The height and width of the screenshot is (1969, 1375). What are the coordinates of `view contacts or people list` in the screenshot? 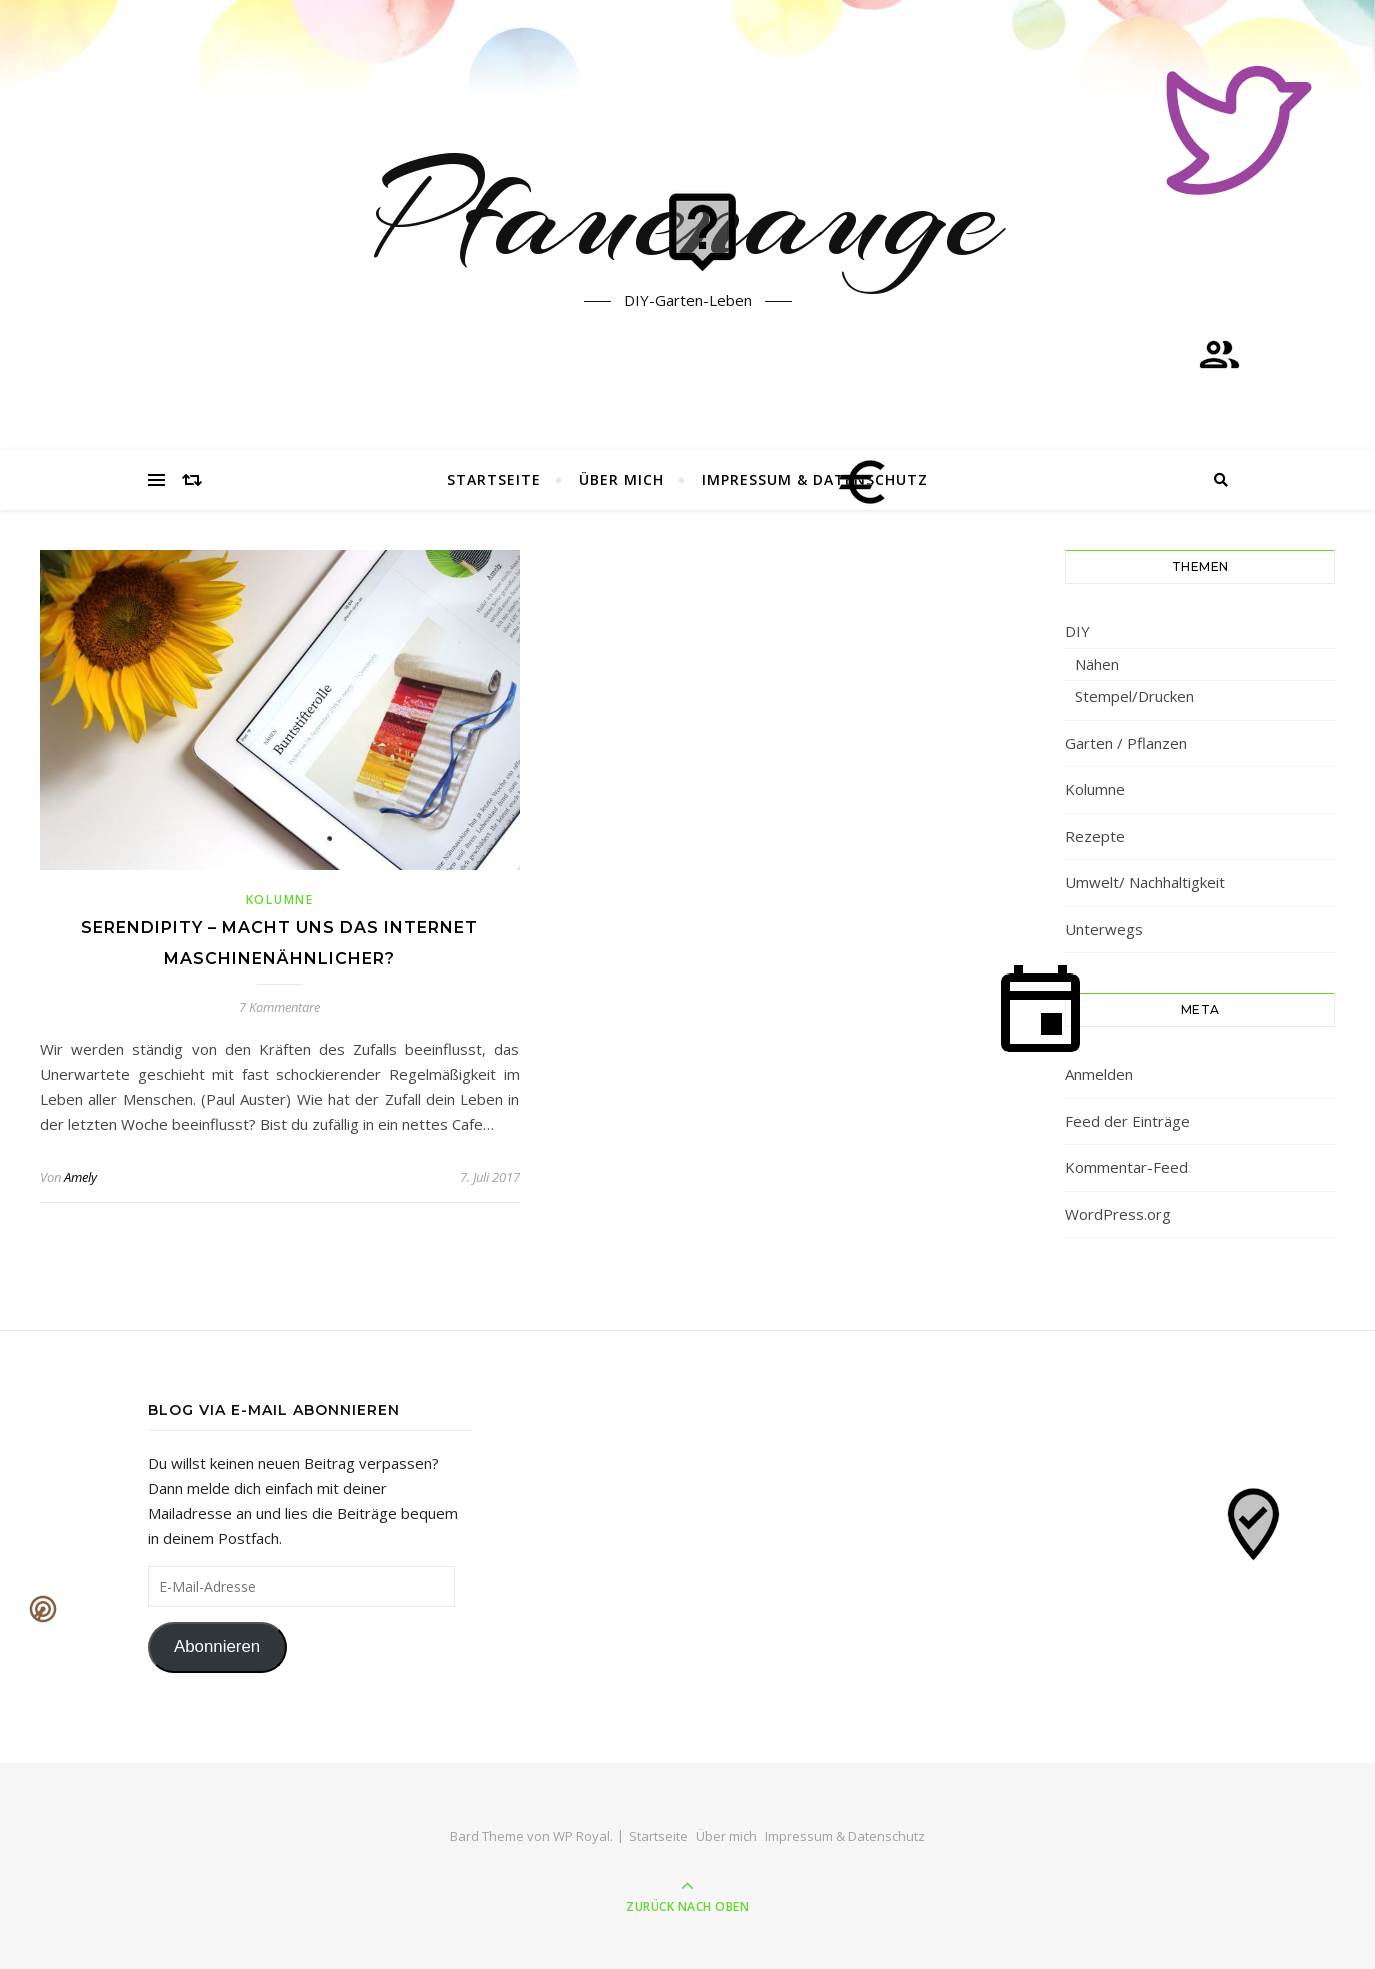 It's located at (1219, 354).